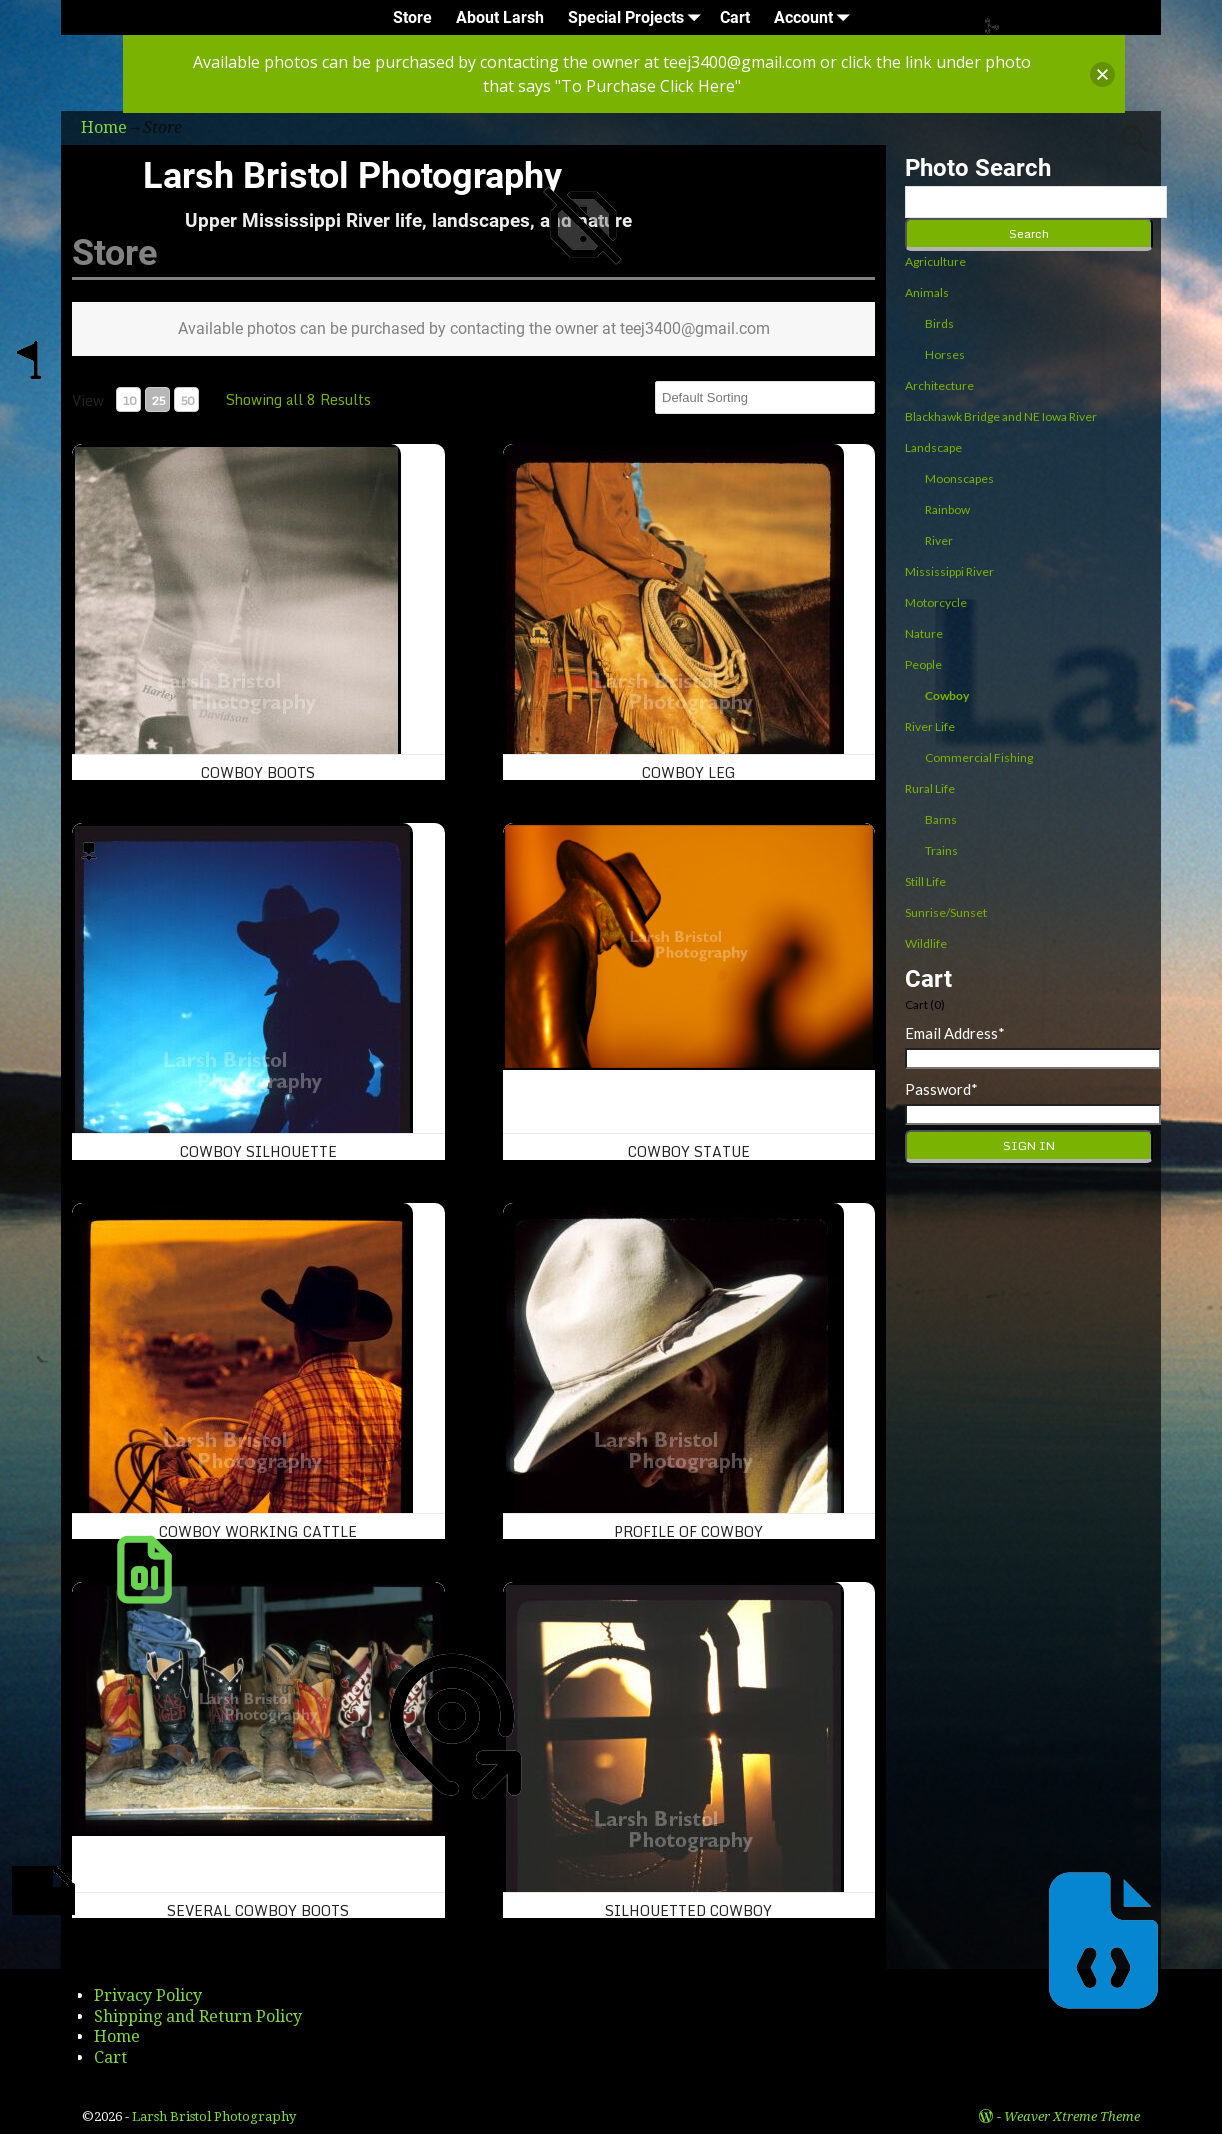  Describe the element at coordinates (540, 636) in the screenshot. I see `view or open an HTML file` at that location.